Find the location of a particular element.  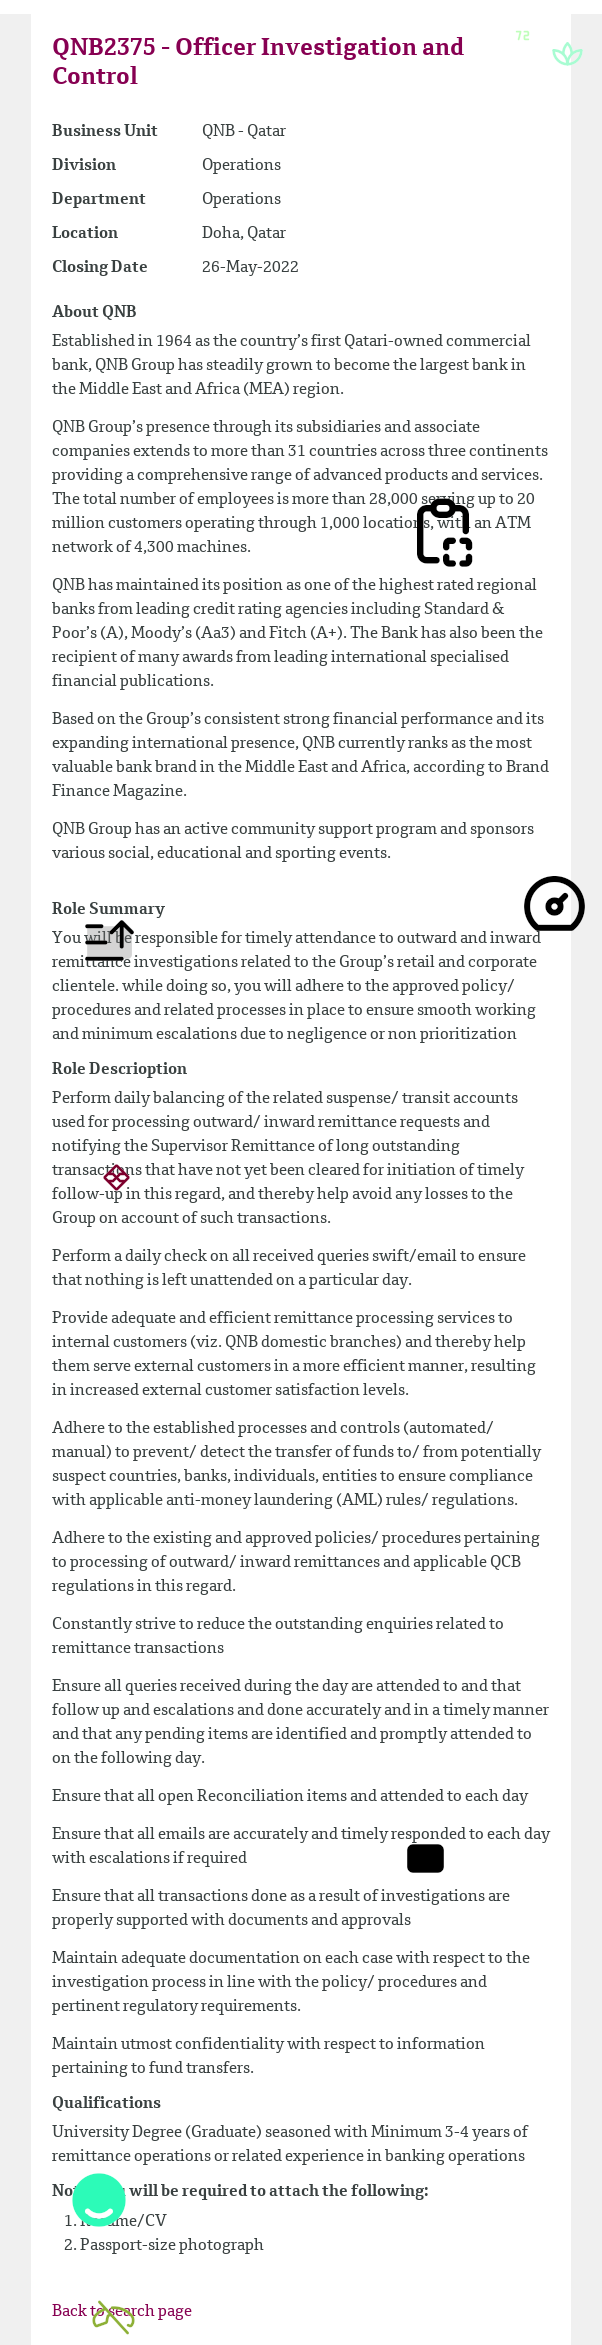

end or decline a phone call is located at coordinates (113, 2317).